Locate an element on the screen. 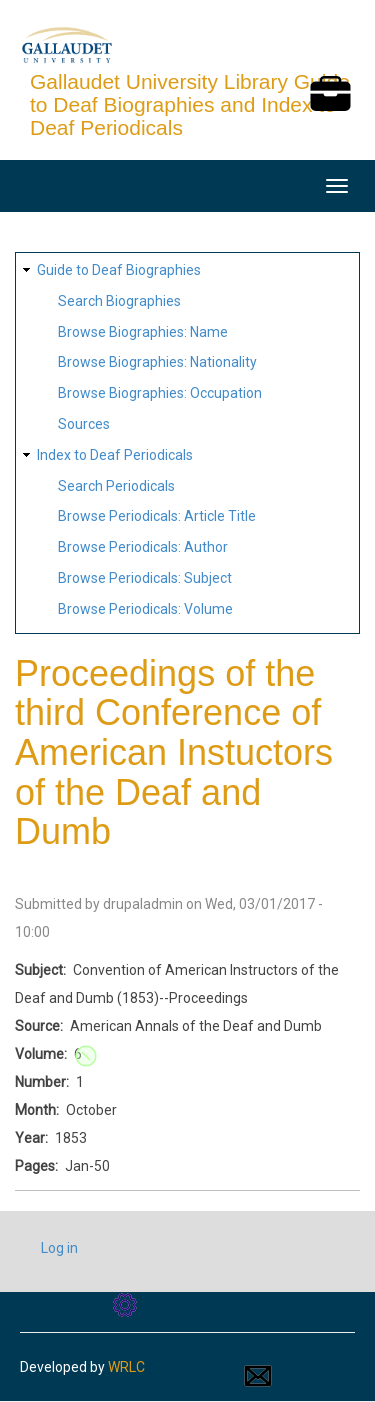 Image resolution: width=375 pixels, height=1402 pixels. access work or business-related content is located at coordinates (330, 93).